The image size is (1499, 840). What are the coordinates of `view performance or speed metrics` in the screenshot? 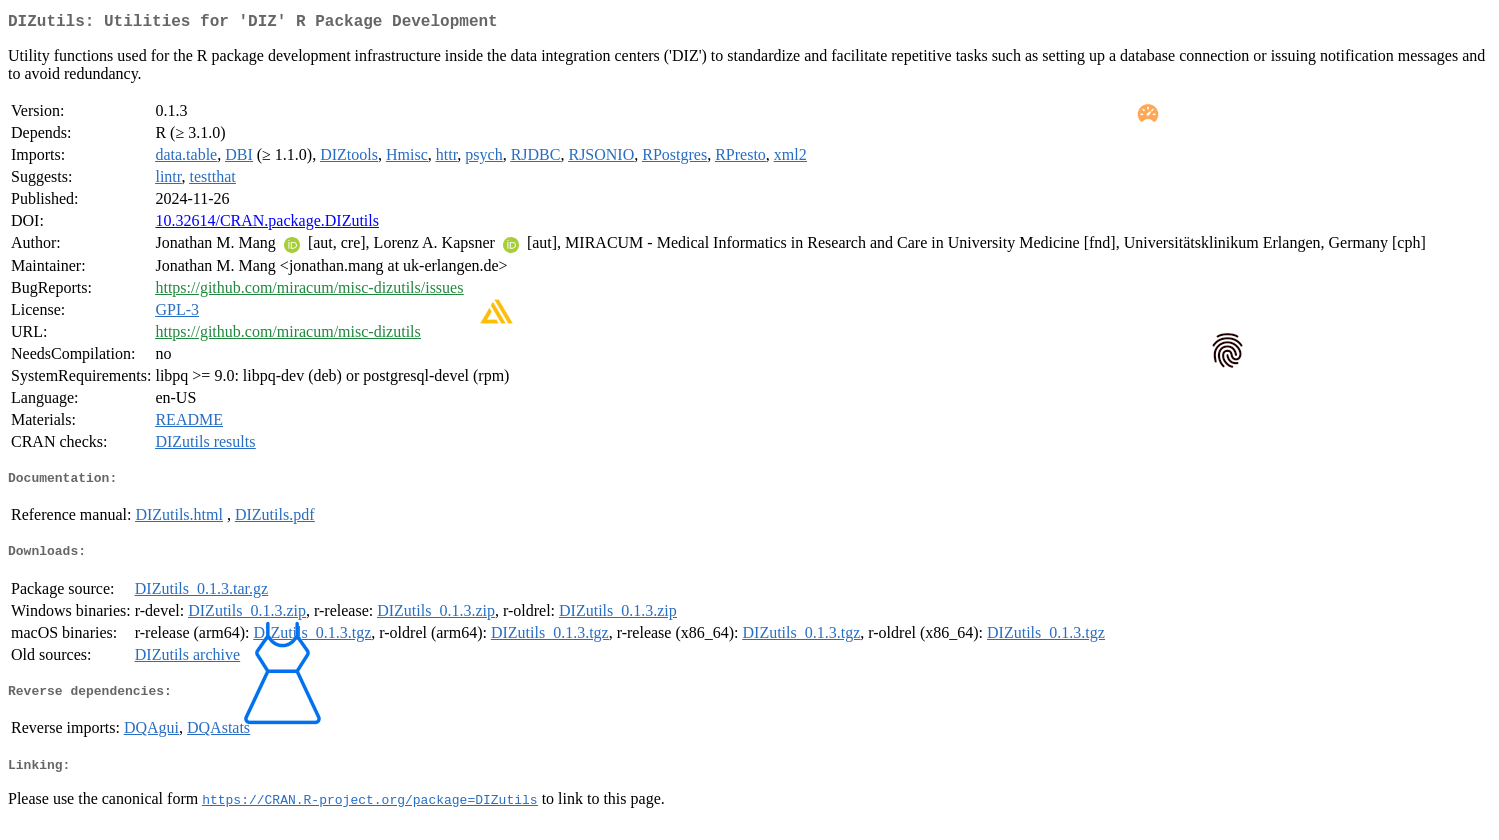 It's located at (1148, 113).